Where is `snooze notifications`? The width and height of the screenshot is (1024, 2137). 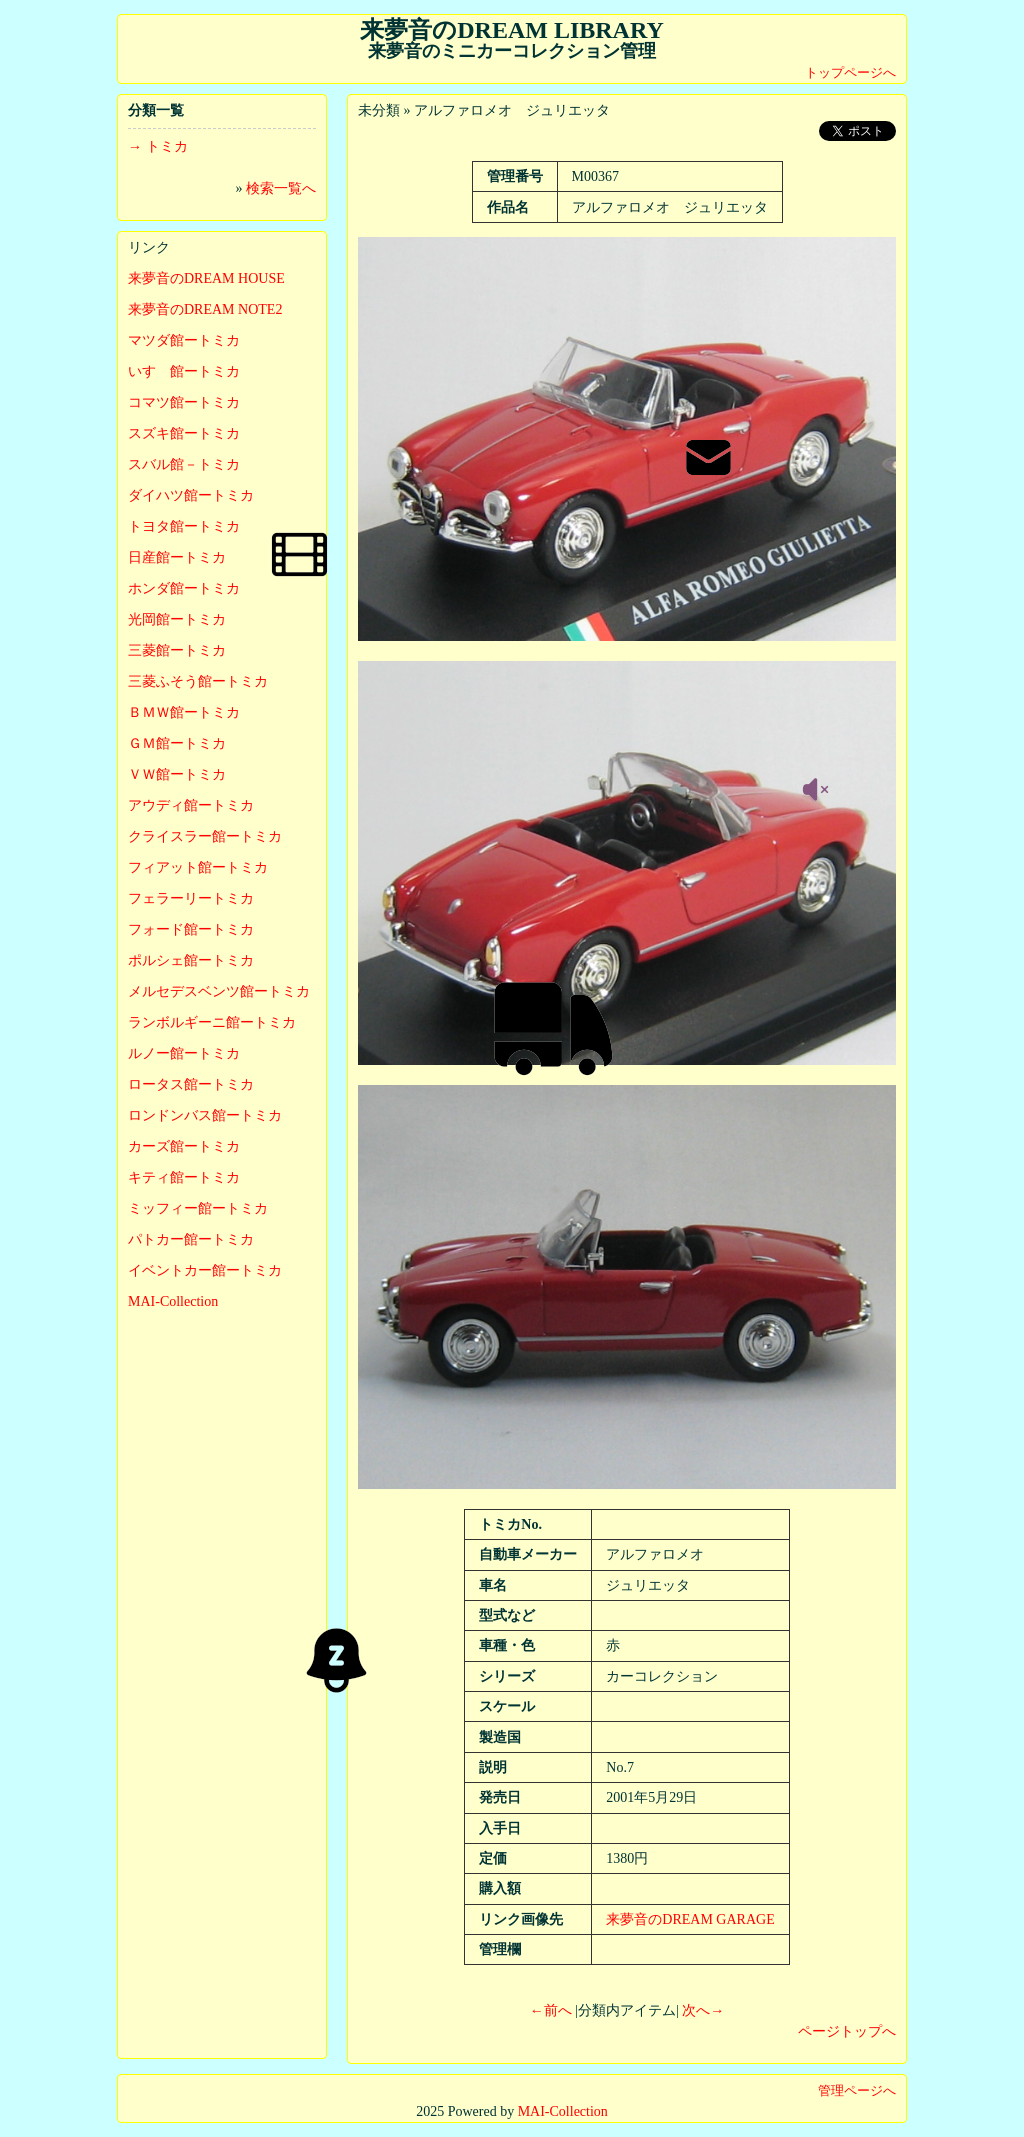
snooze notifications is located at coordinates (336, 1660).